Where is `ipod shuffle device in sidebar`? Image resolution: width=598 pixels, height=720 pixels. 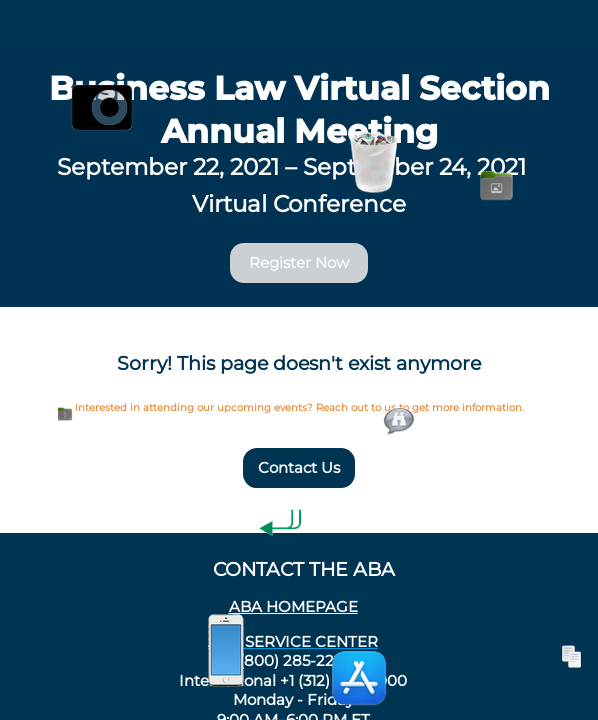
ipod shuffle device in sidebar is located at coordinates (102, 105).